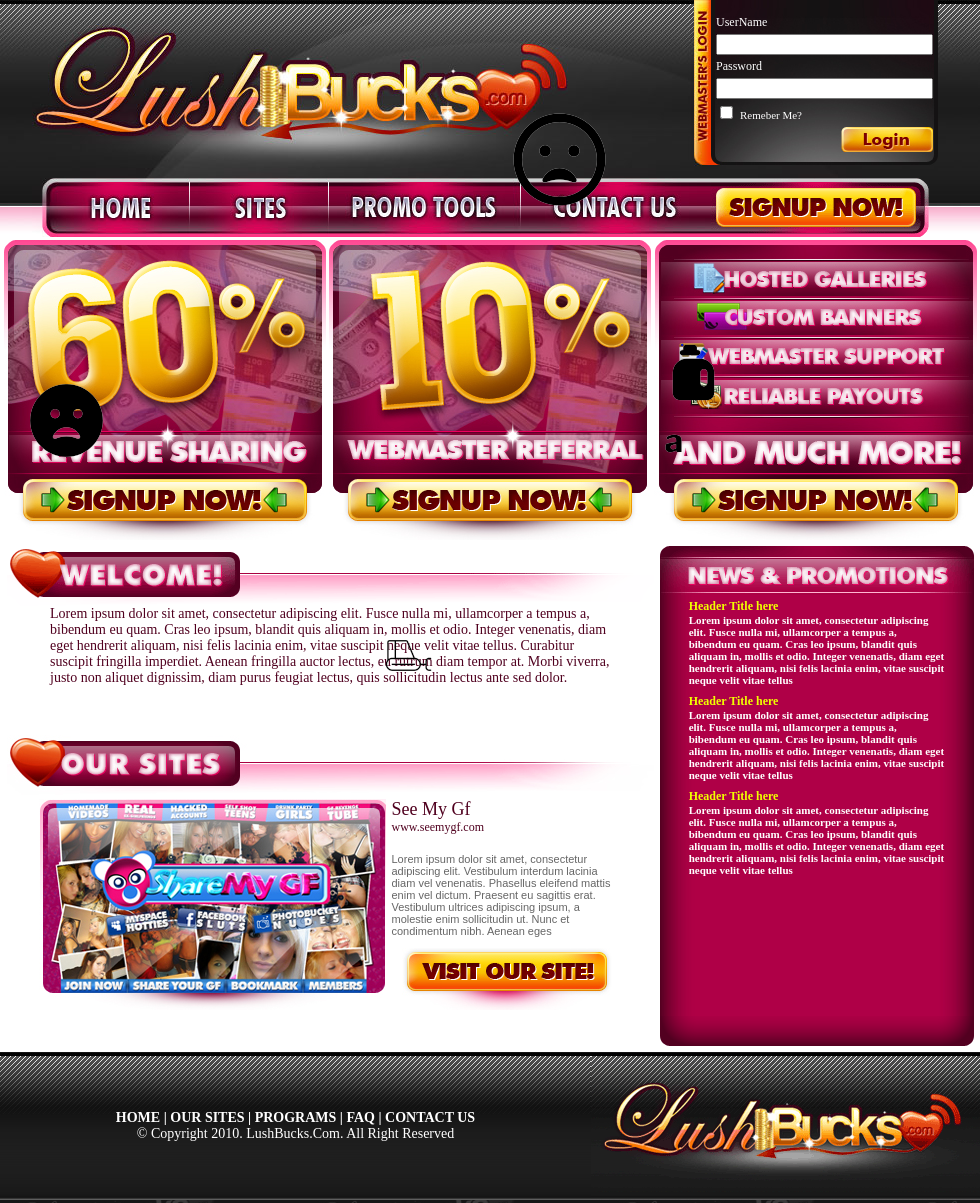  I want to click on indicate negative feedback or dissatisfaction, so click(66, 420).